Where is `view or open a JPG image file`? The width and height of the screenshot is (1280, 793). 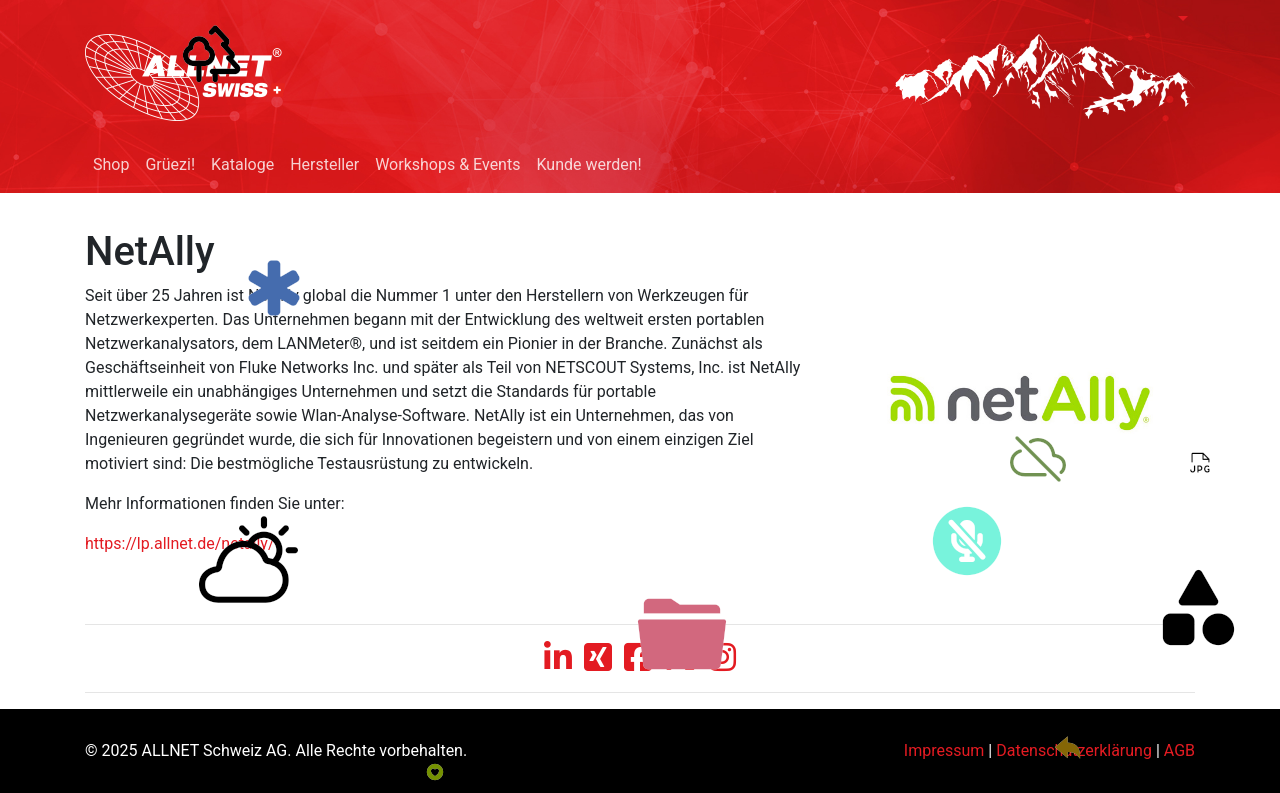
view or open a JPG image file is located at coordinates (1200, 463).